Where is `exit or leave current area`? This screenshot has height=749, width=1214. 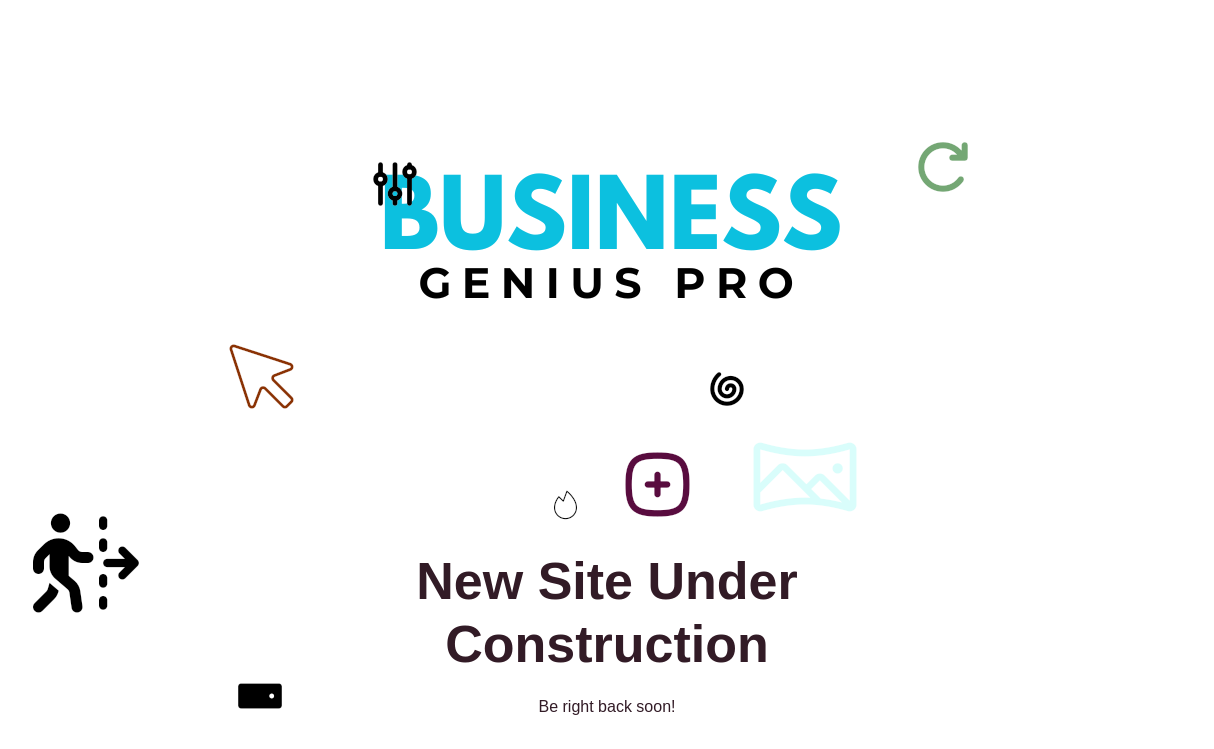
exit or leave current area is located at coordinates (88, 563).